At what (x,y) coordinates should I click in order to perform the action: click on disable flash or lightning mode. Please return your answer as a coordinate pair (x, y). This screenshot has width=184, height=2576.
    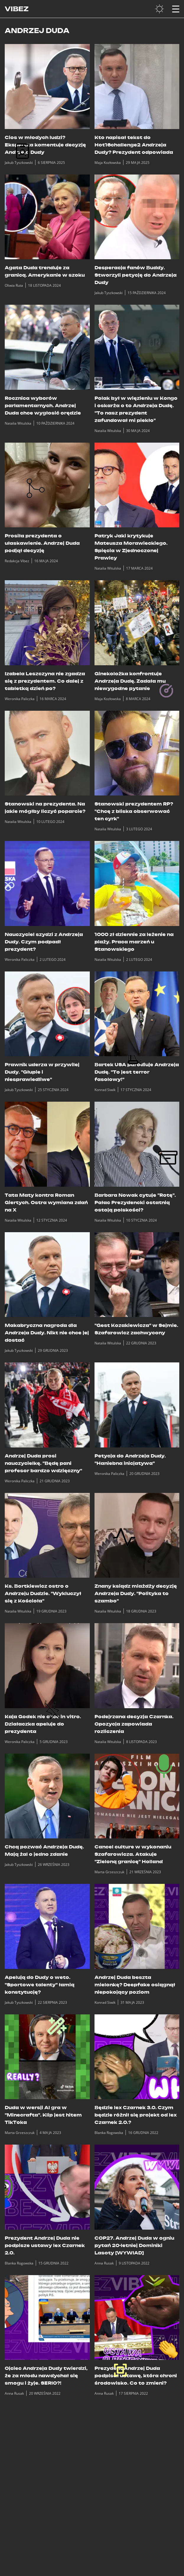
    Looking at the image, I should click on (53, 1711).